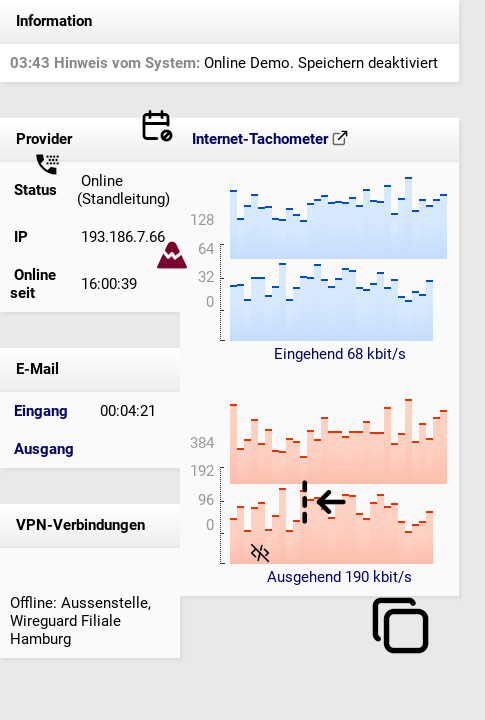 This screenshot has height=720, width=485. I want to click on collapse panel to the left, so click(324, 502).